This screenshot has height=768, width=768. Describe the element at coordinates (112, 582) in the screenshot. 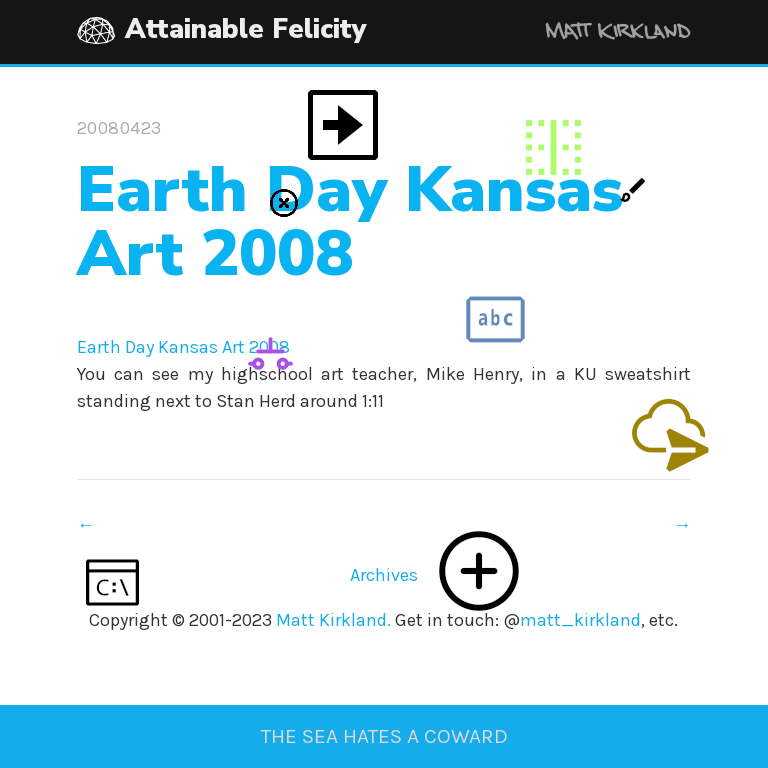

I see `open command prompt terminal` at that location.